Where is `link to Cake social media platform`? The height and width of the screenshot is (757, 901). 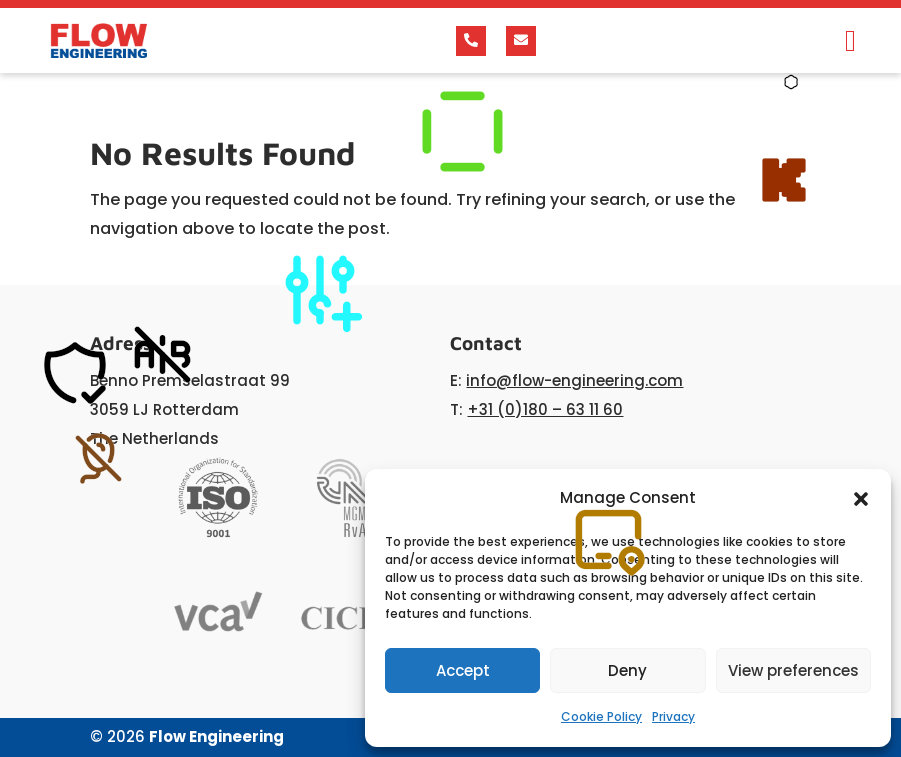 link to Cake social media platform is located at coordinates (791, 82).